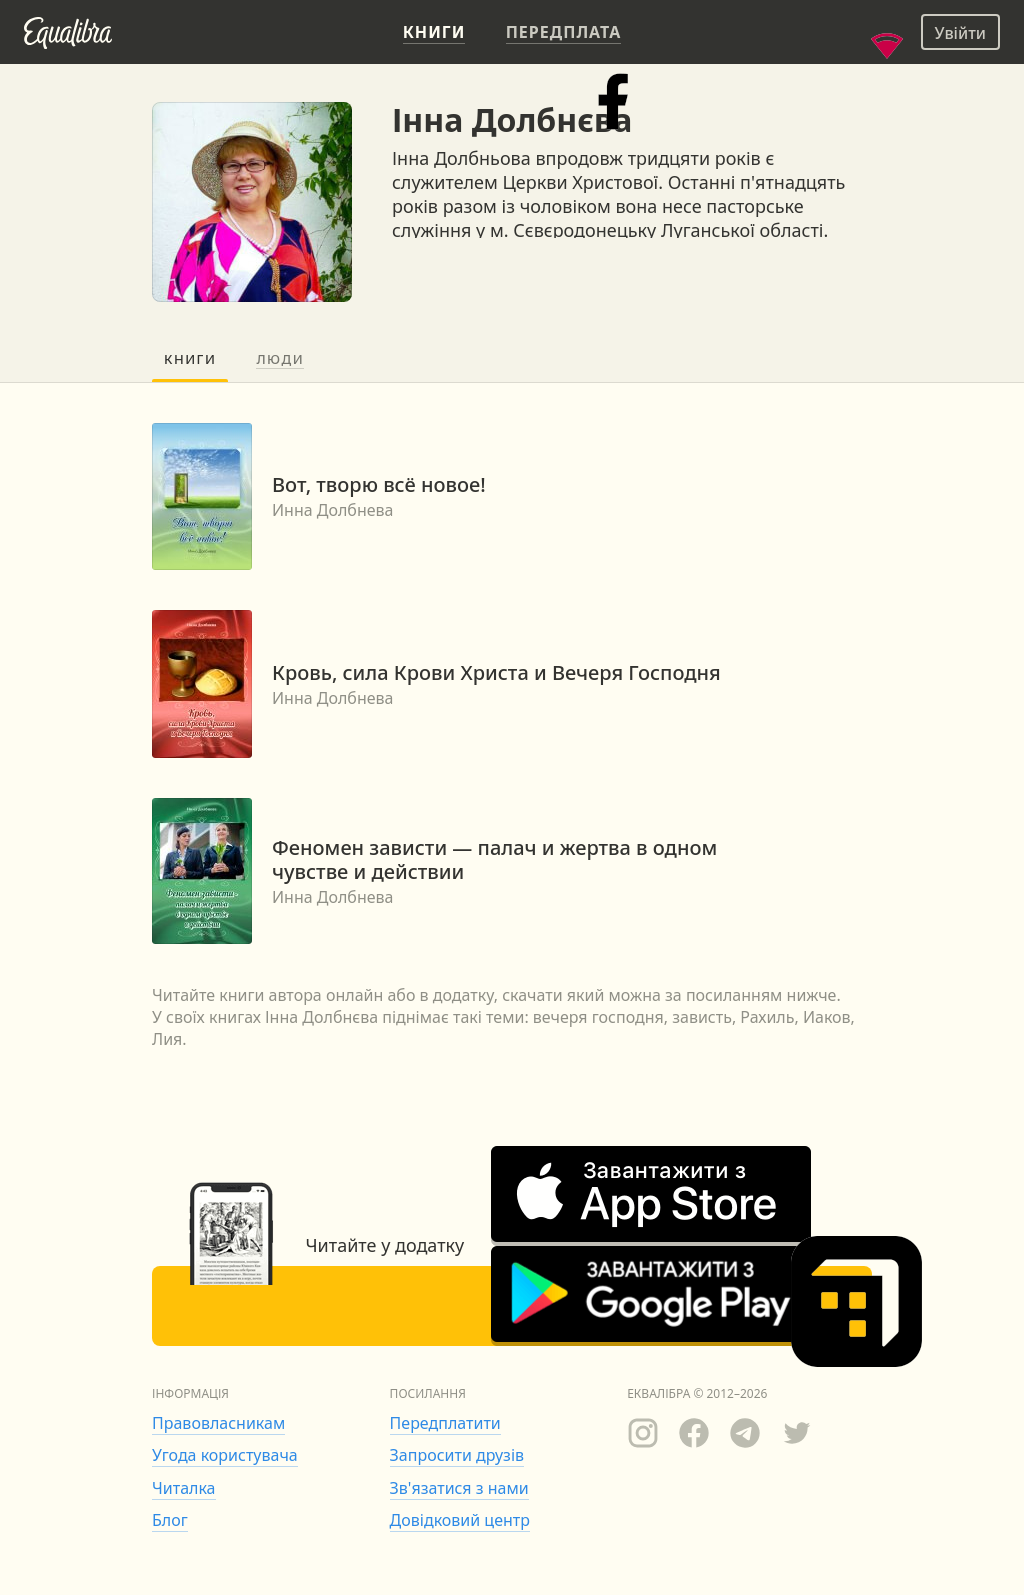 The height and width of the screenshot is (1595, 1024). Describe the element at coordinates (612, 101) in the screenshot. I see `open Facebook app` at that location.